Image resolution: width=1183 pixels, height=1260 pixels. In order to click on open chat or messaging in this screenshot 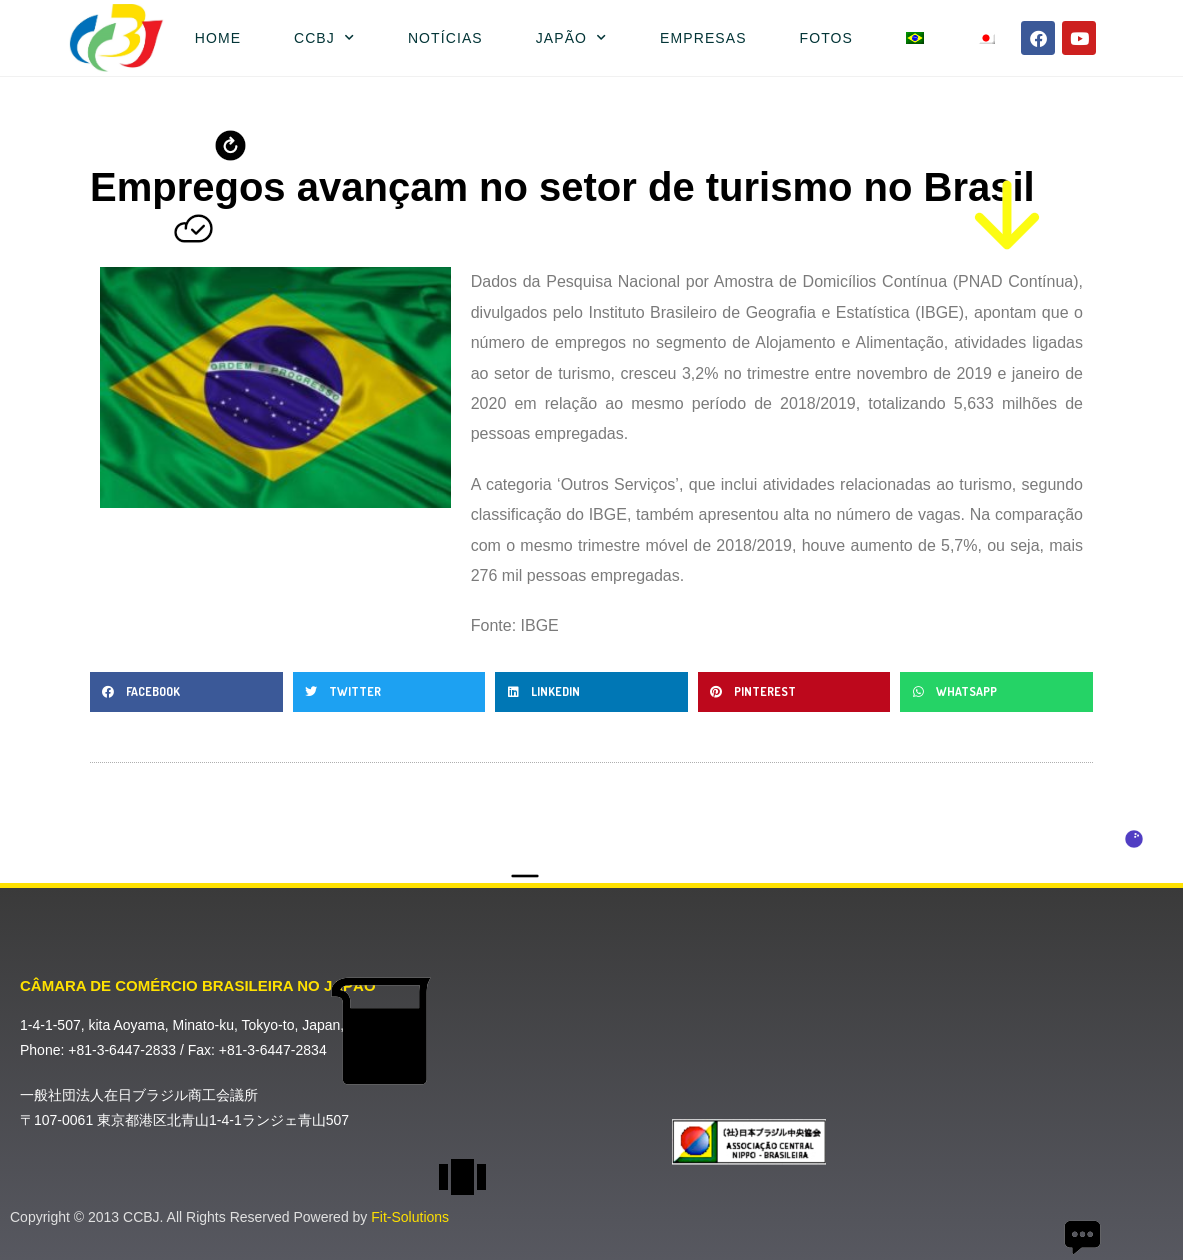, I will do `click(1082, 1237)`.